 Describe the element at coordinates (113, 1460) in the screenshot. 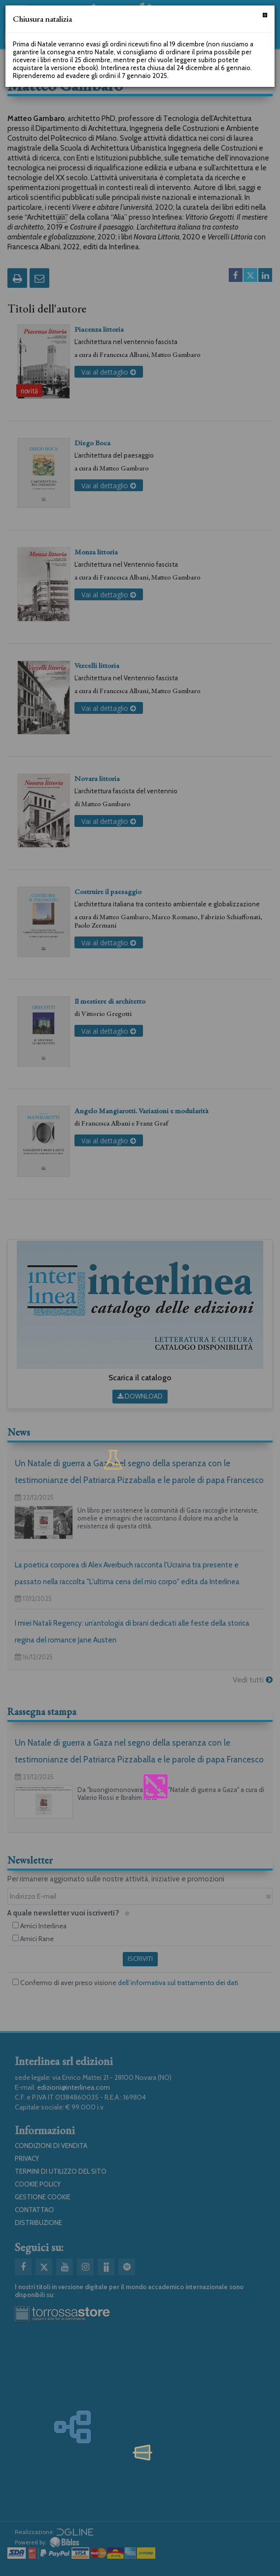

I see `access laboratory or science features` at that location.